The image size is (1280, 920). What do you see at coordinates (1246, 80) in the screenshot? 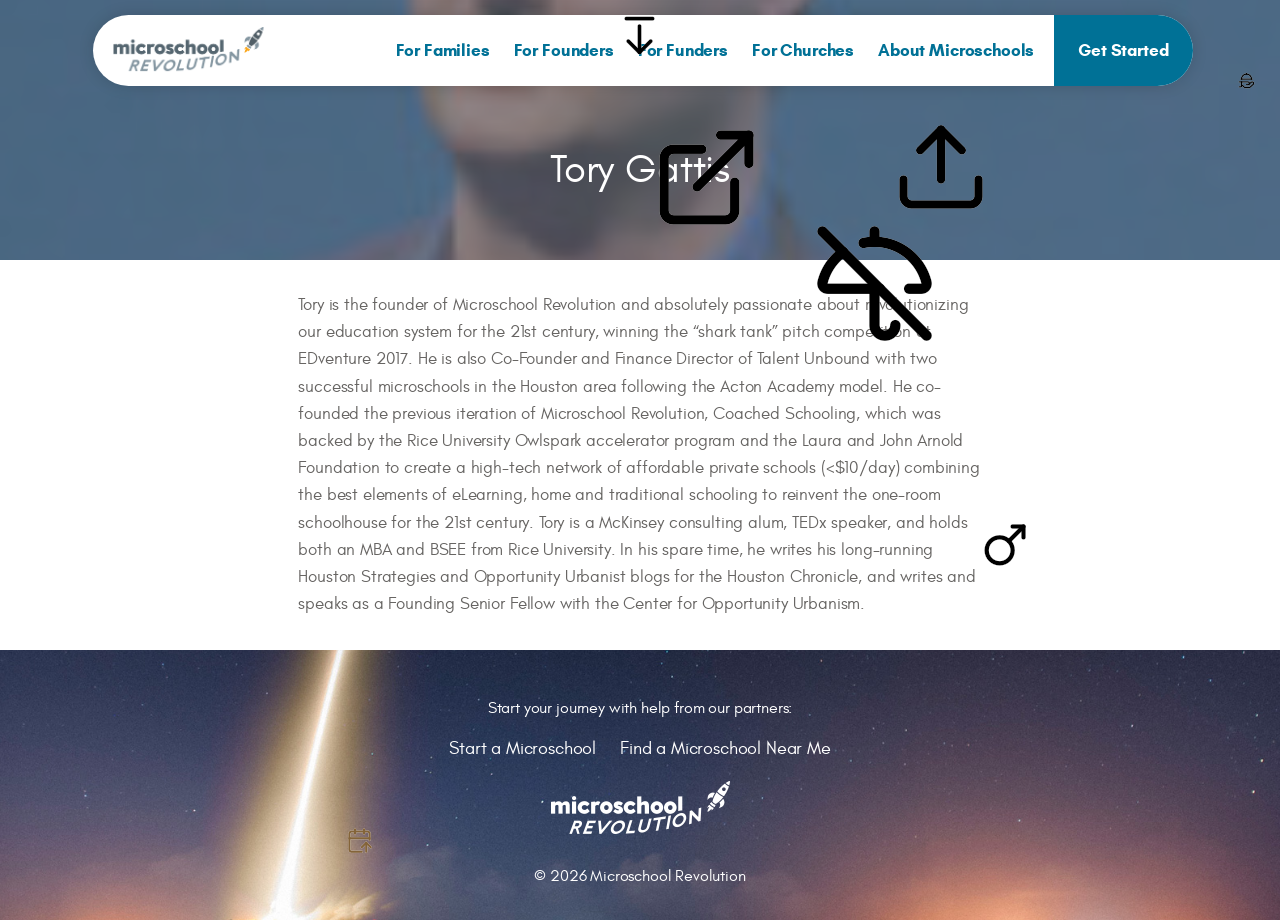
I see `food delivery or catering service` at bounding box center [1246, 80].